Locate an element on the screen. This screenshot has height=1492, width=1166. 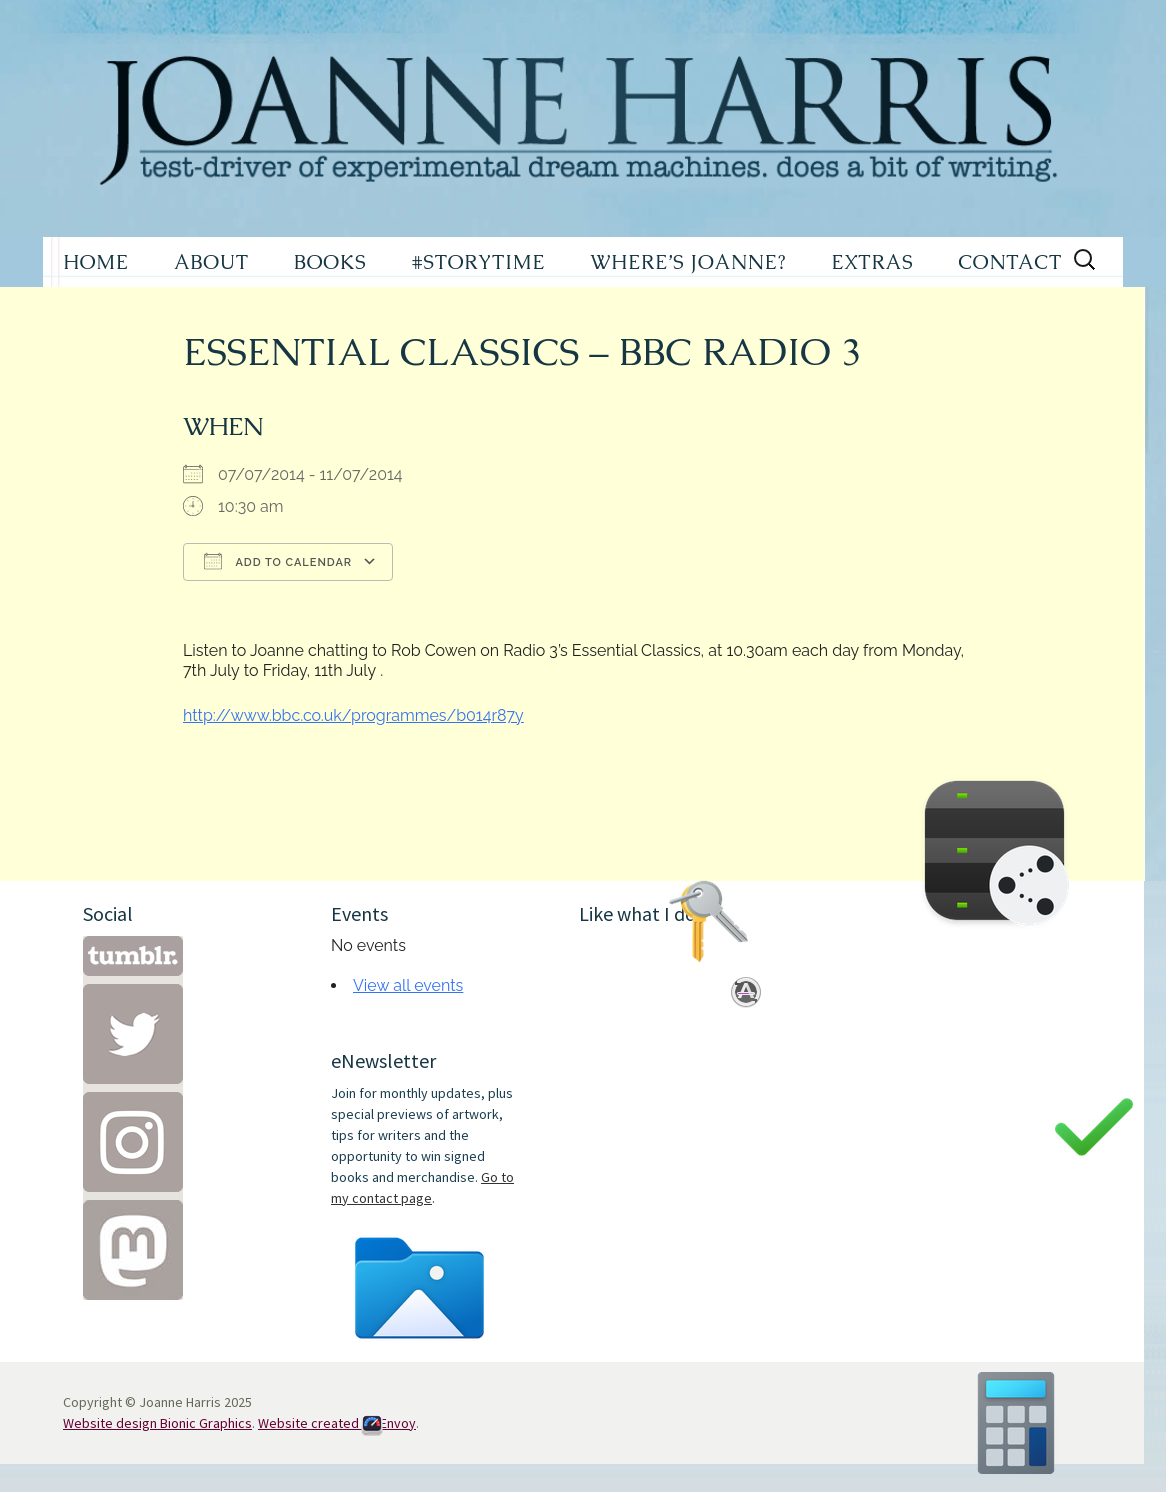
open the calculator app is located at coordinates (1016, 1423).